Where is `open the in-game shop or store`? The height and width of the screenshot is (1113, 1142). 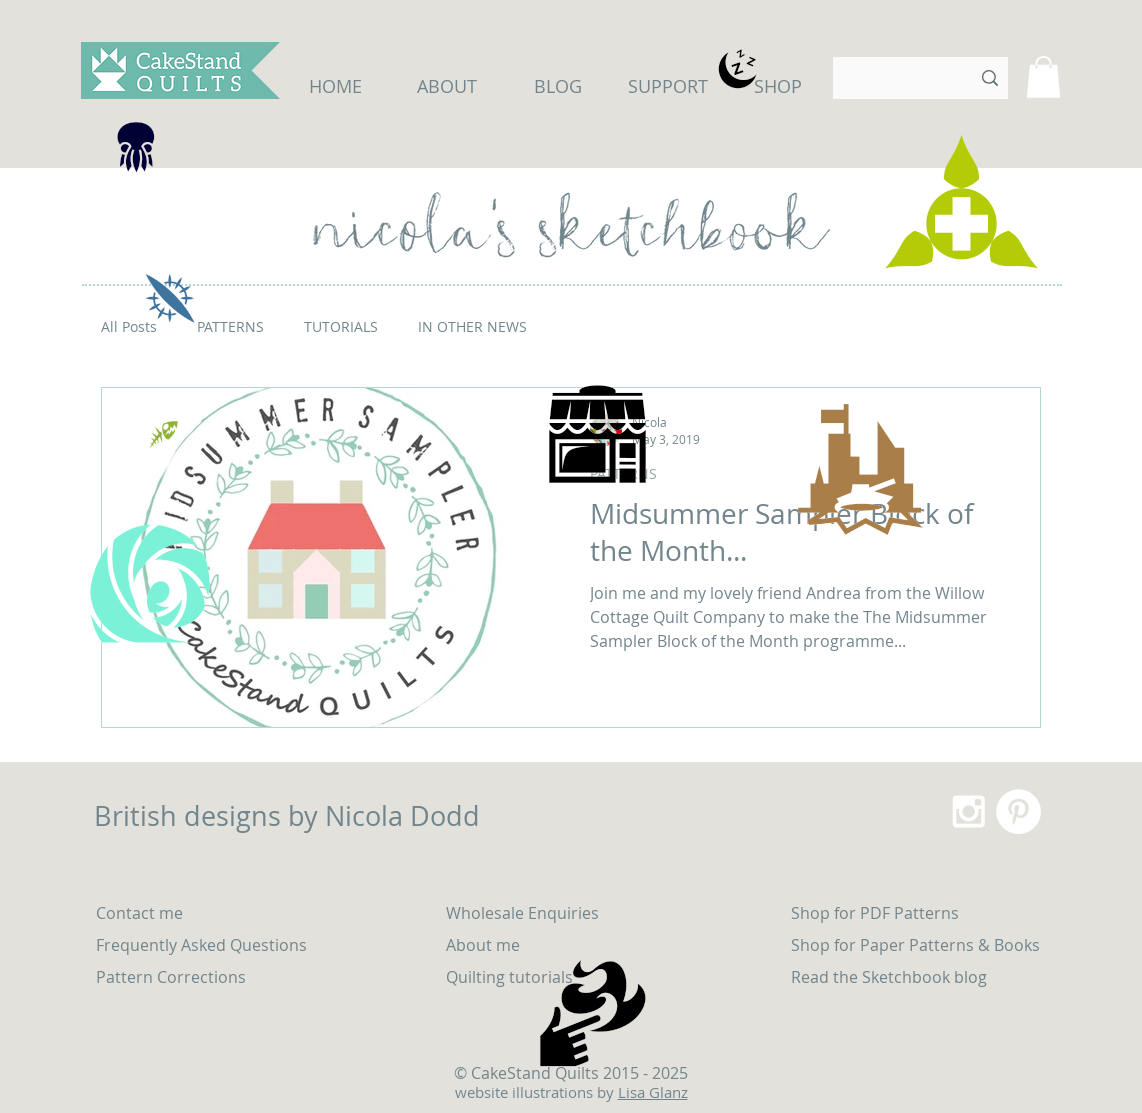
open the in-game shop or store is located at coordinates (597, 434).